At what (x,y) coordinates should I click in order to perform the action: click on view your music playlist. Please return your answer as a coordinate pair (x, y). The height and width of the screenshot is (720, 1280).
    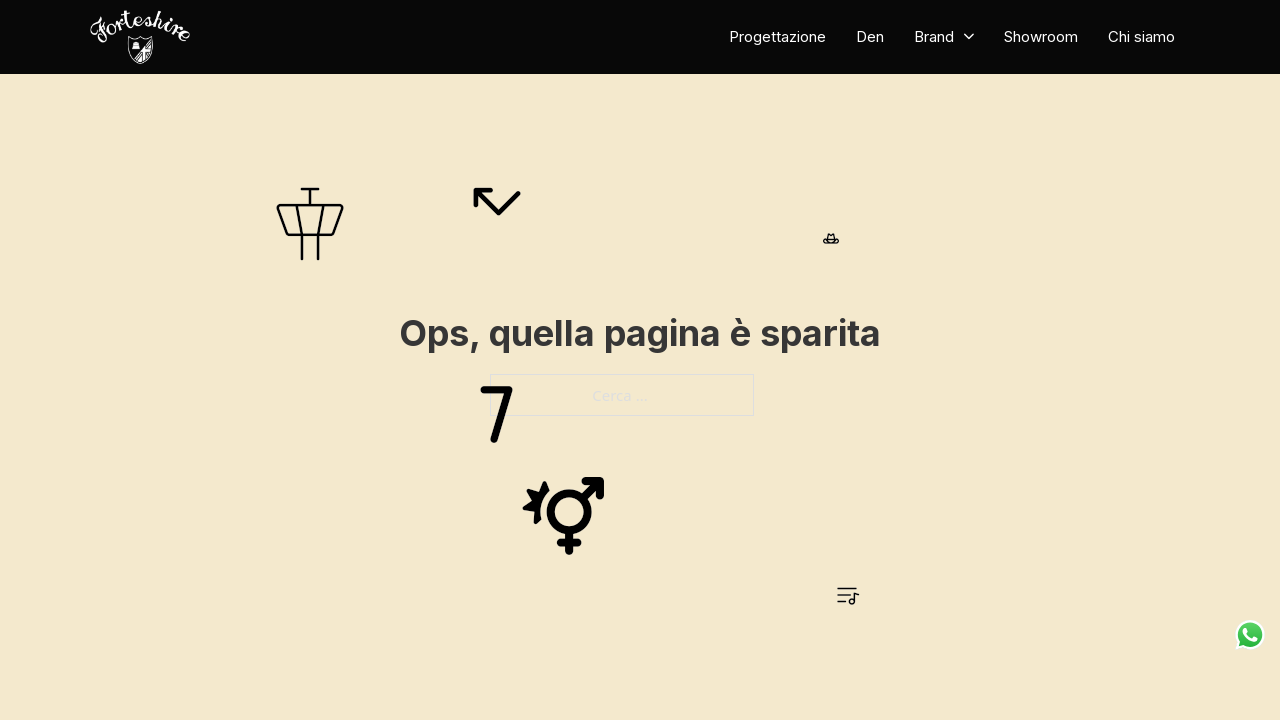
    Looking at the image, I should click on (847, 595).